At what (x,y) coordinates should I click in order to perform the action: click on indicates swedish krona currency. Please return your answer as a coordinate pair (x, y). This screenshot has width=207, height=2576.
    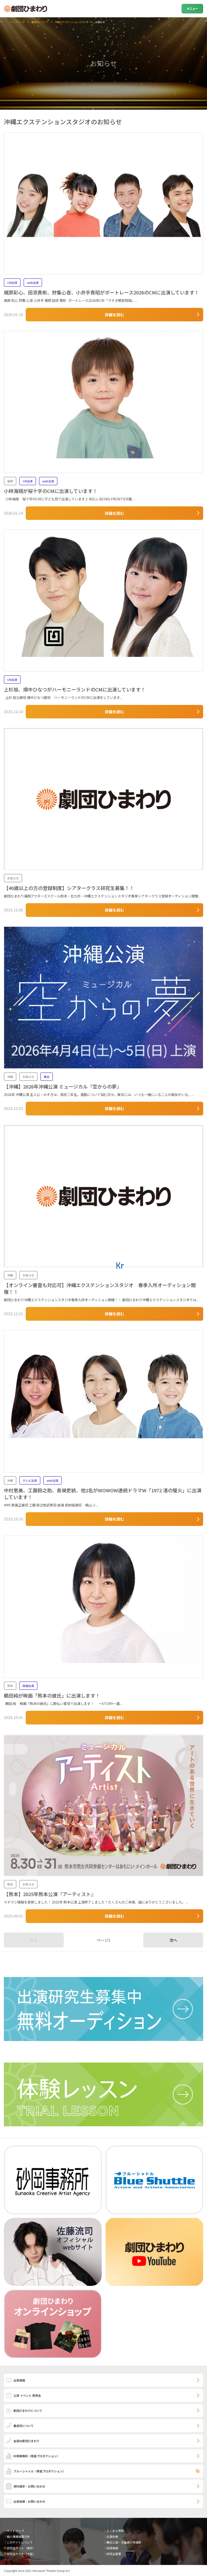
    Looking at the image, I should click on (120, 1265).